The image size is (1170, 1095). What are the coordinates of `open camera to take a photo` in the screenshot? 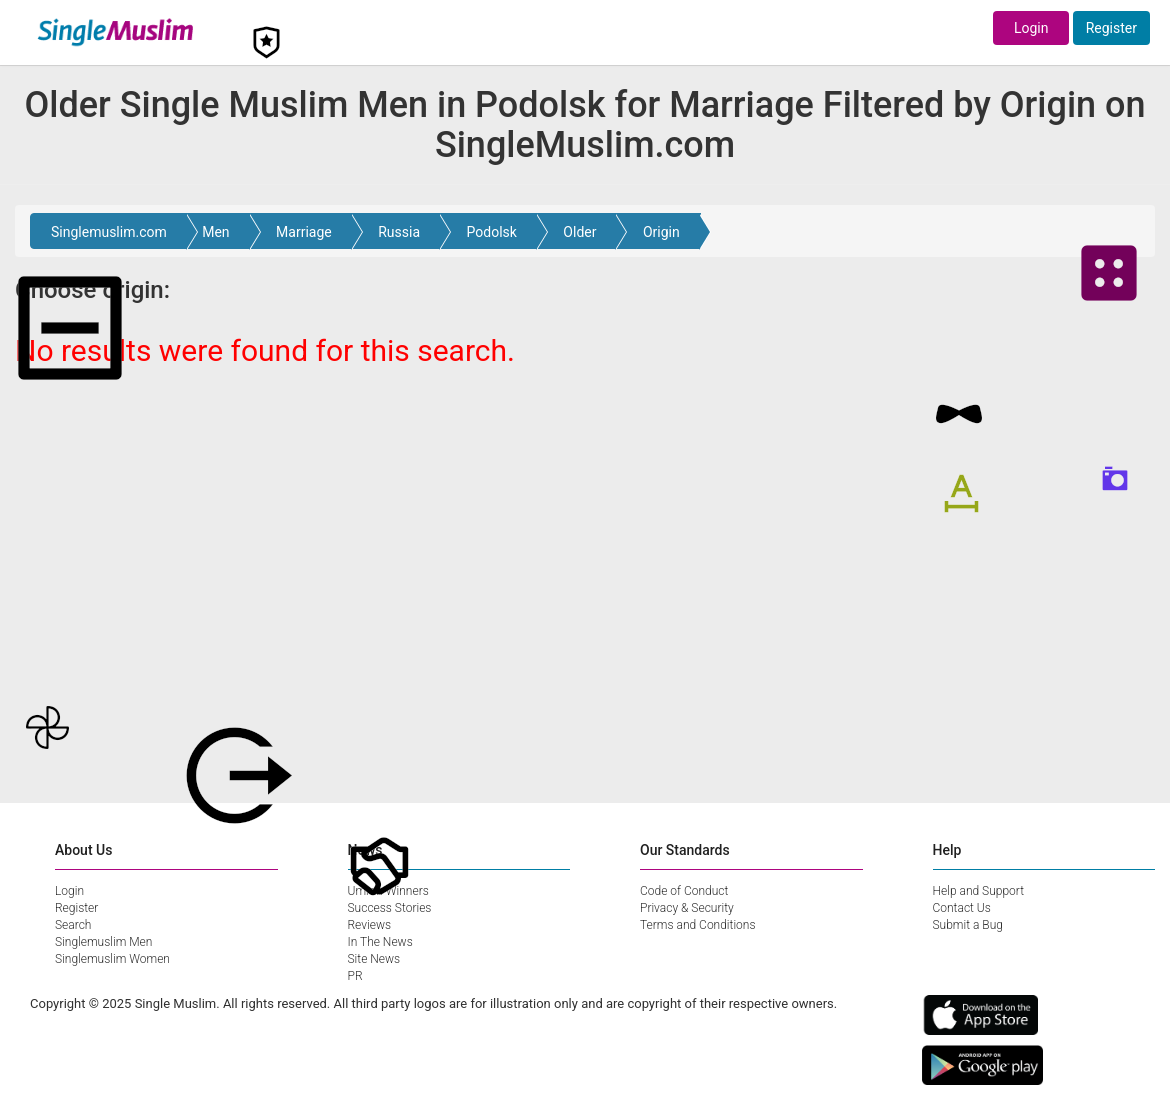 It's located at (1115, 479).